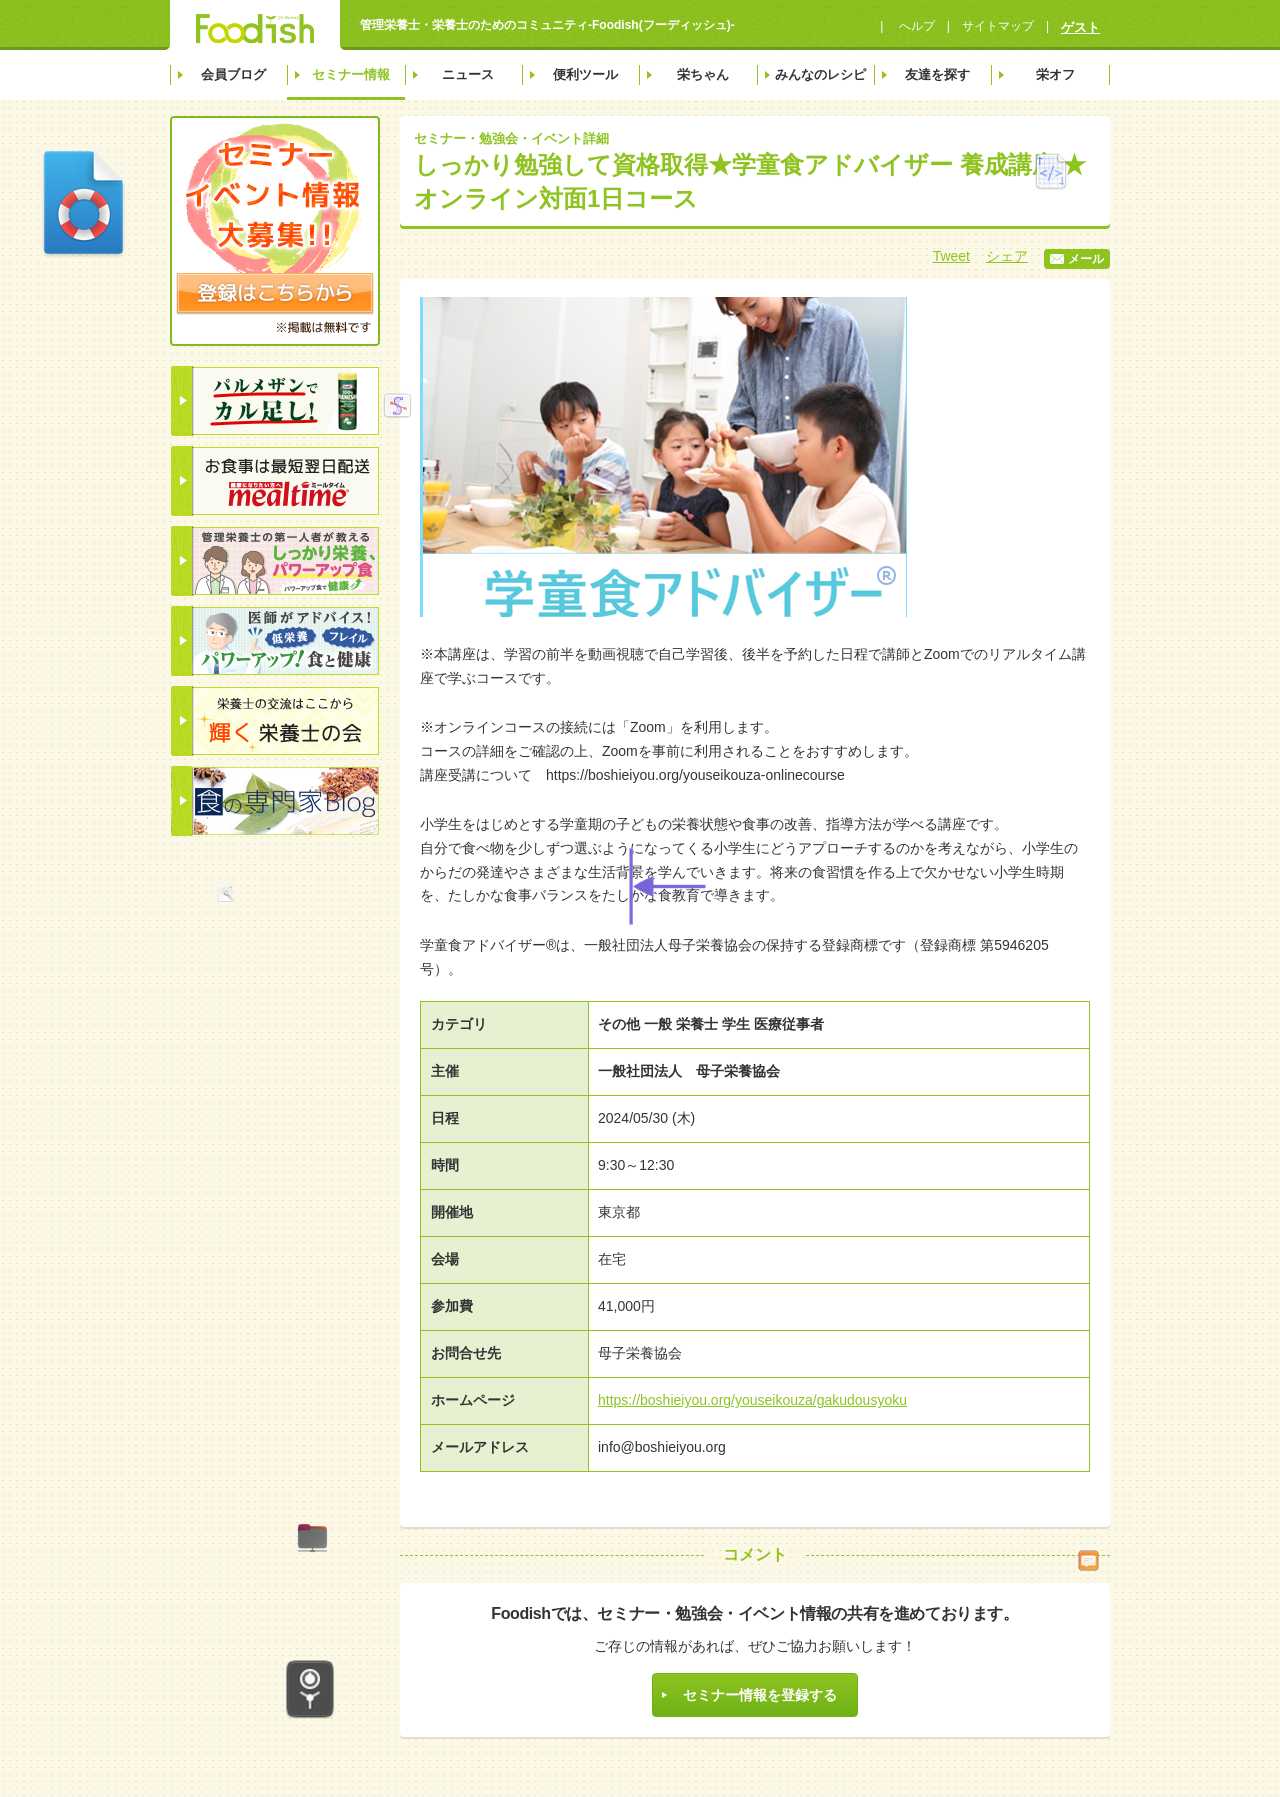 The width and height of the screenshot is (1280, 1797). I want to click on open déjà dup backup utility, so click(310, 1689).